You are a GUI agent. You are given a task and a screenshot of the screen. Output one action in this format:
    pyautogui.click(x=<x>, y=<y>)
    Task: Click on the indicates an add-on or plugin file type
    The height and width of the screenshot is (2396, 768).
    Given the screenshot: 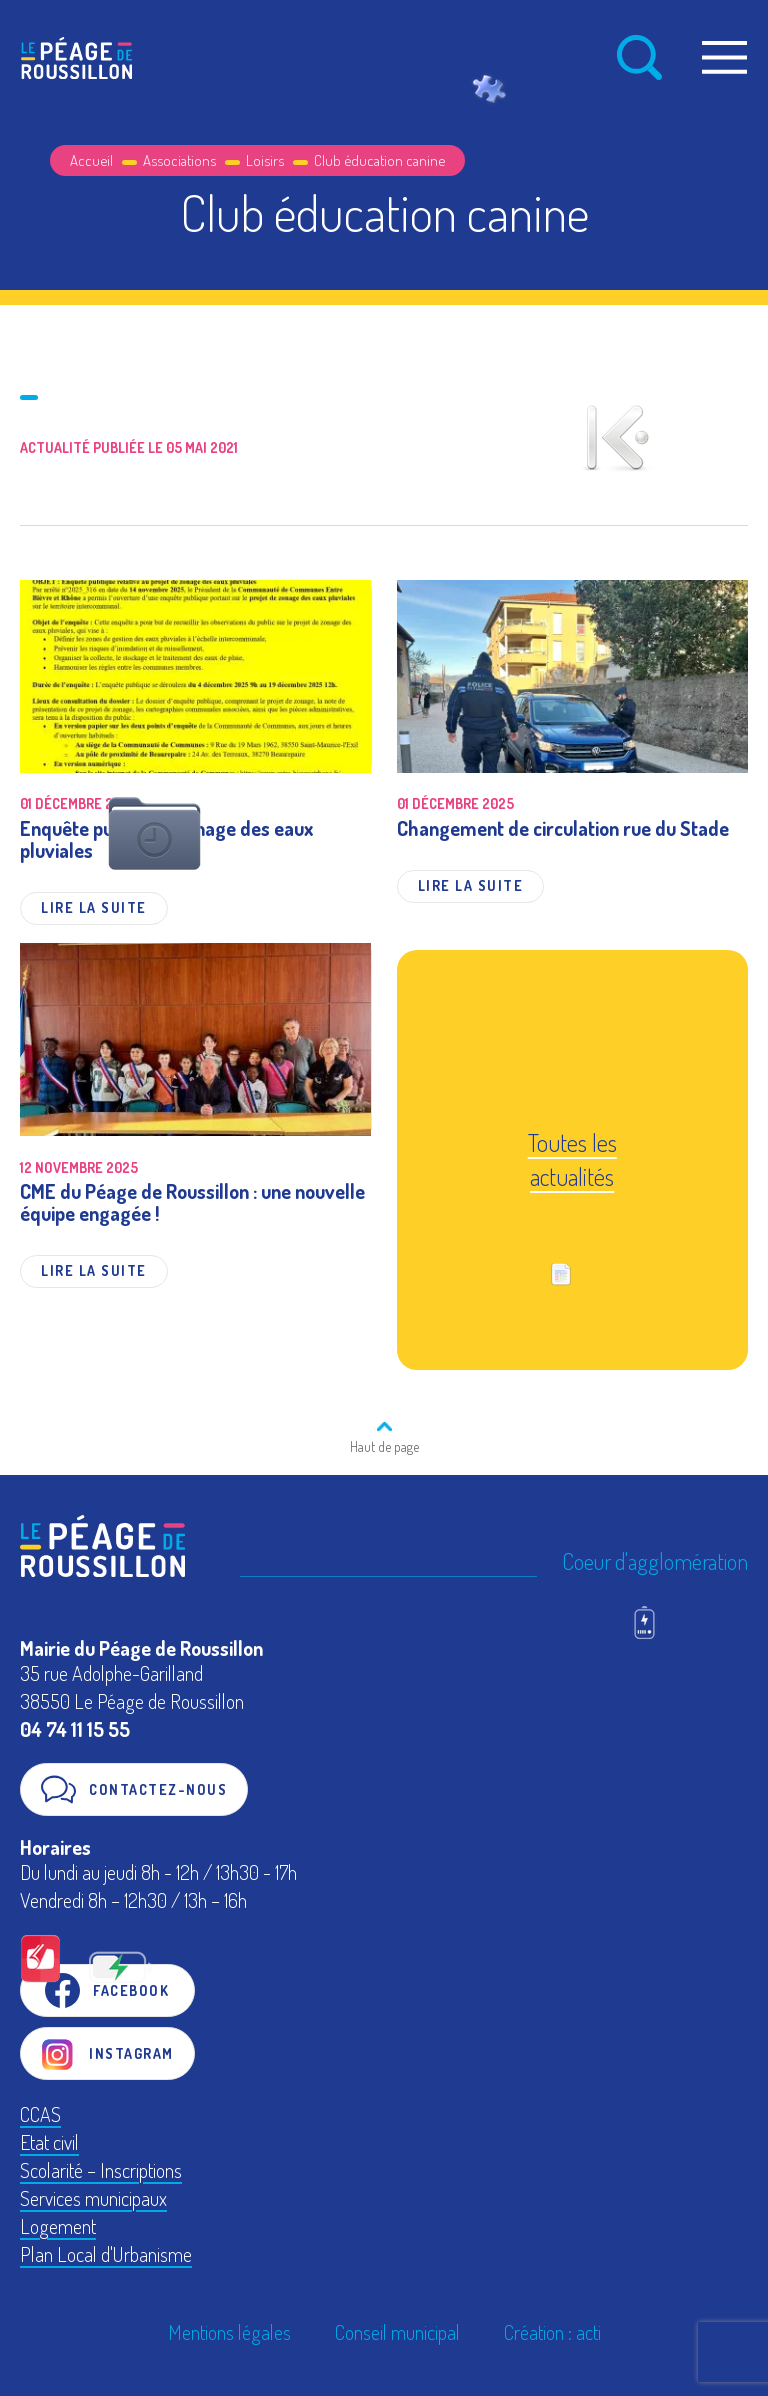 What is the action you would take?
    pyautogui.click(x=488, y=88)
    